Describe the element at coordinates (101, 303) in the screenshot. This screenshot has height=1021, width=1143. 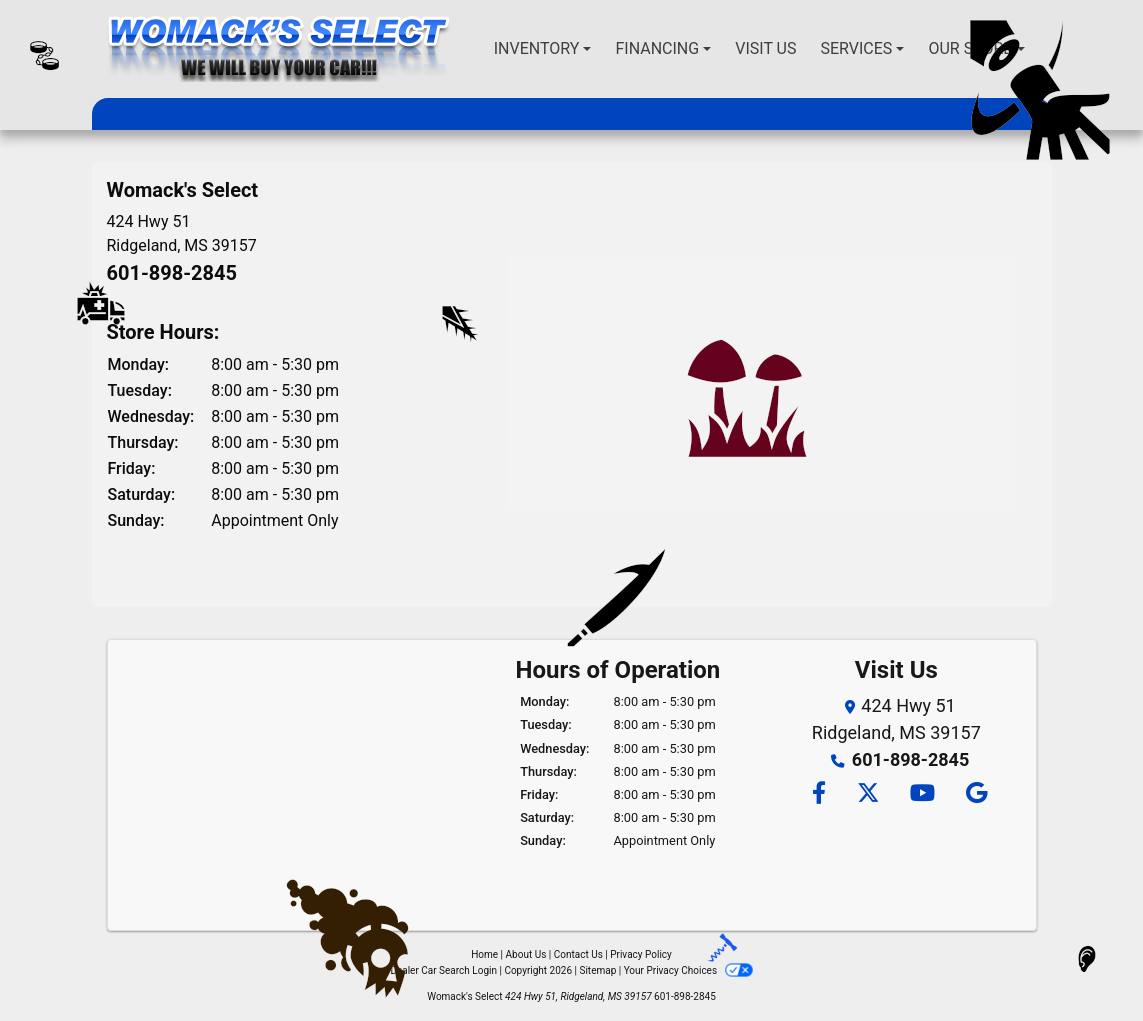
I see `request emergency medical services` at that location.